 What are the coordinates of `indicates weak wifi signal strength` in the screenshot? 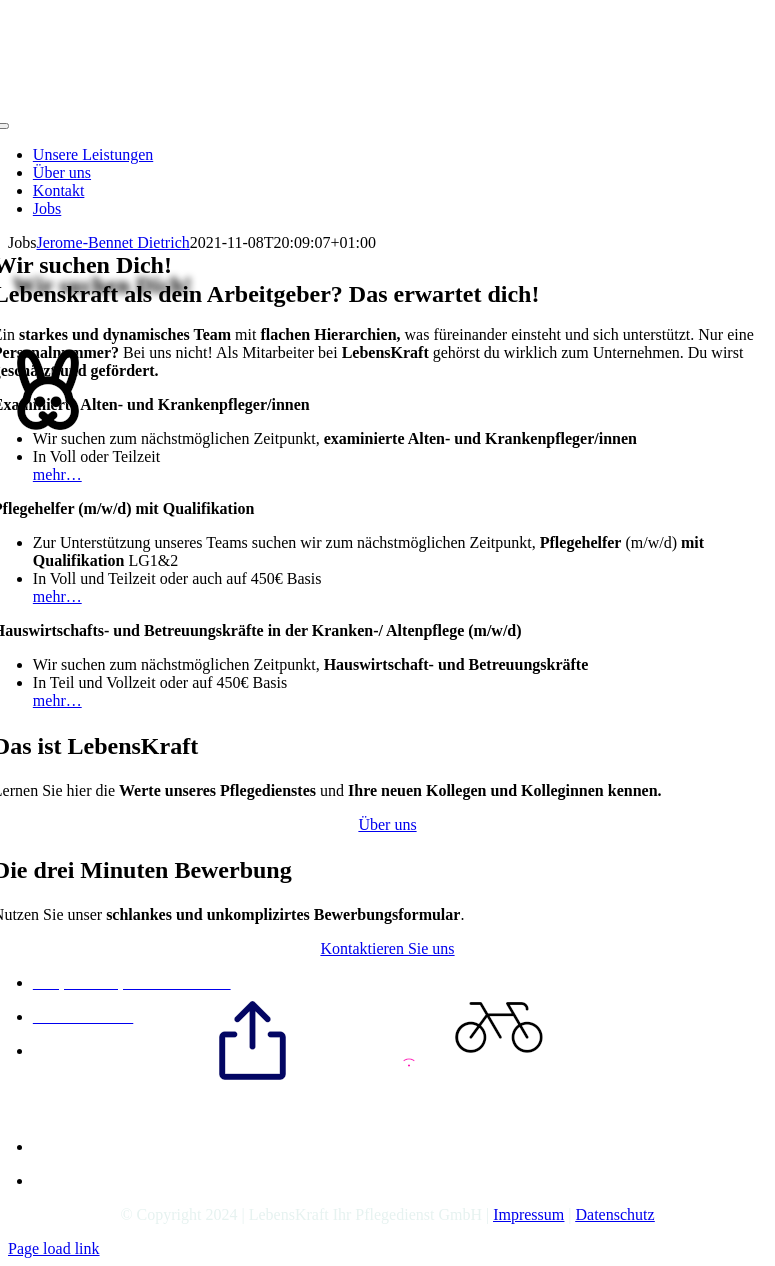 It's located at (409, 1056).